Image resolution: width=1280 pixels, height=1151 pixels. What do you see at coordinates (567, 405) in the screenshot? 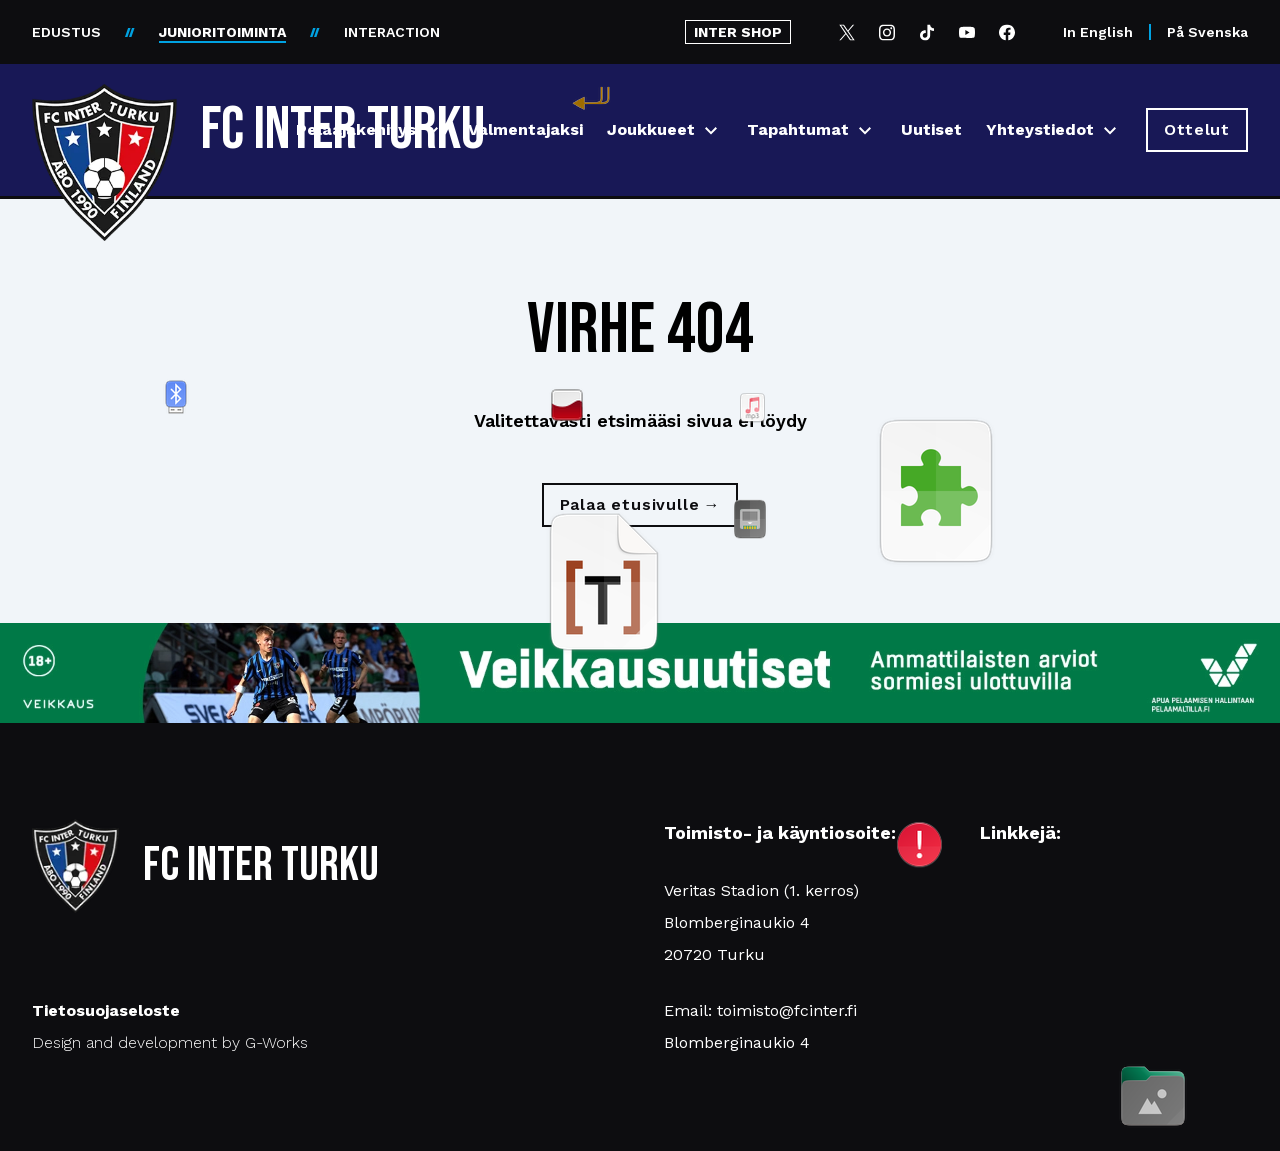
I see `open wine application for running windows programs` at bounding box center [567, 405].